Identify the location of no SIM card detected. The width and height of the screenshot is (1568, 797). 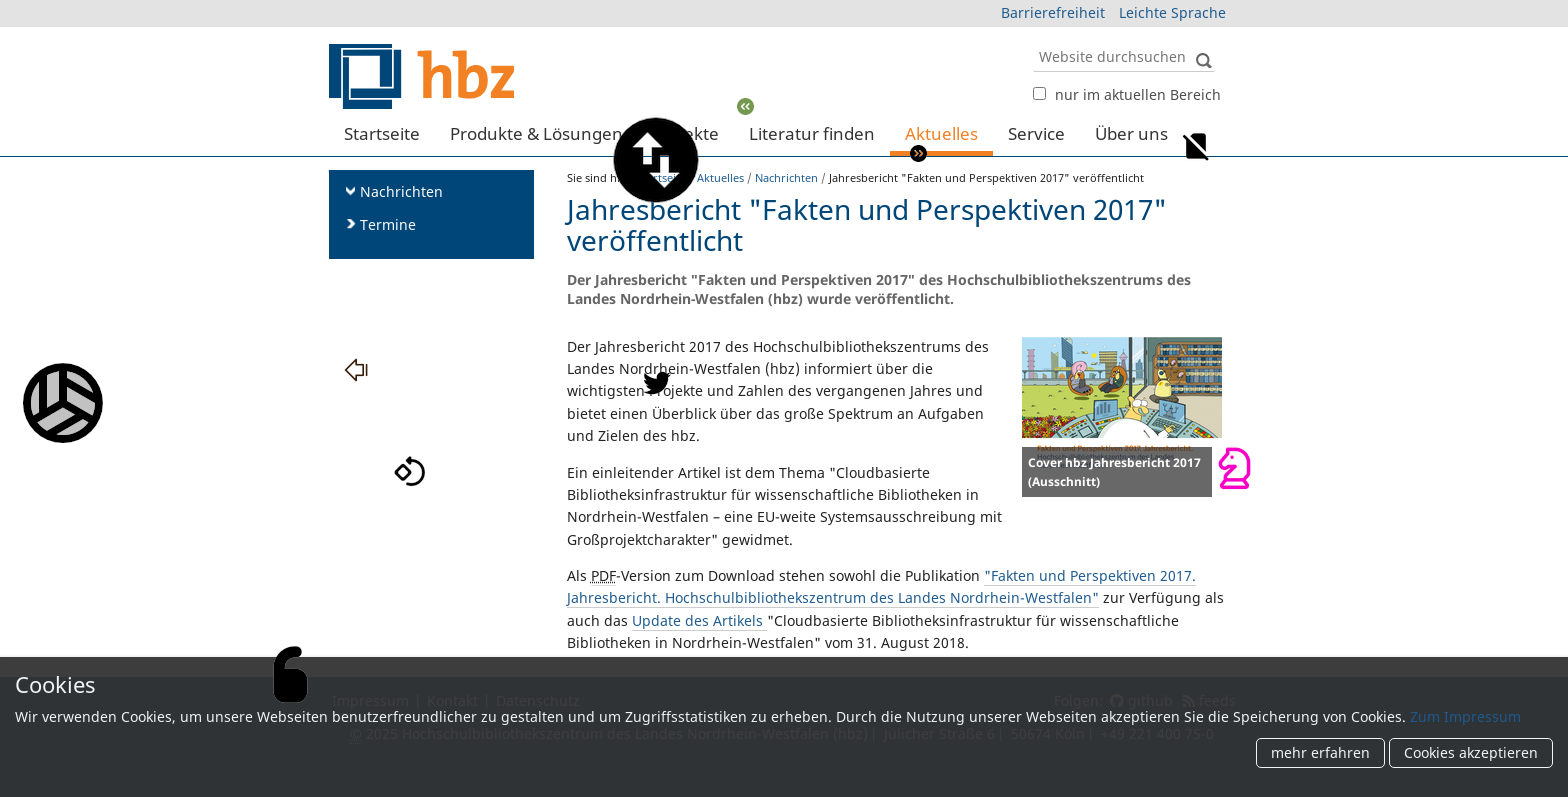
(1196, 146).